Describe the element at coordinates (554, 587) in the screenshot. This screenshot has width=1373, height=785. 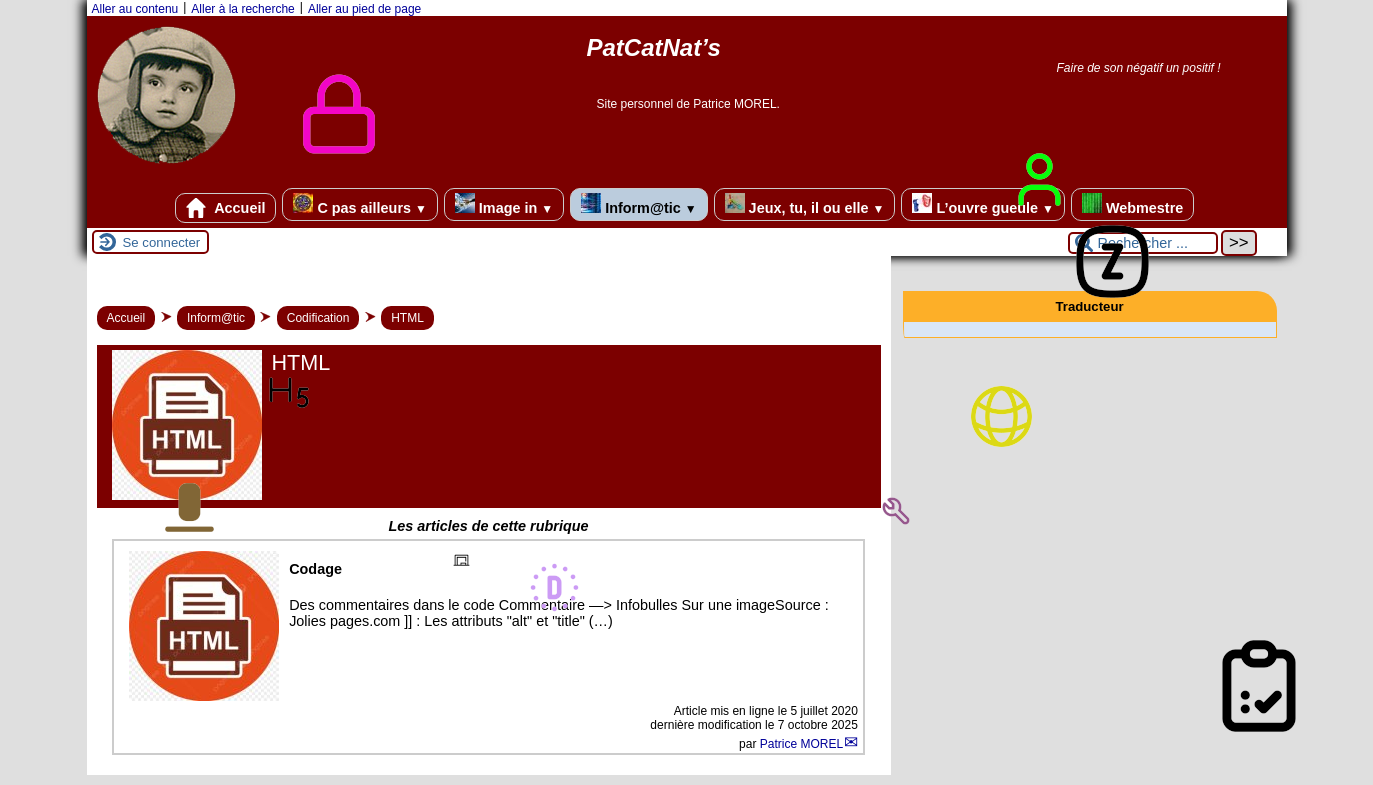
I see `indicates draft or pending status` at that location.